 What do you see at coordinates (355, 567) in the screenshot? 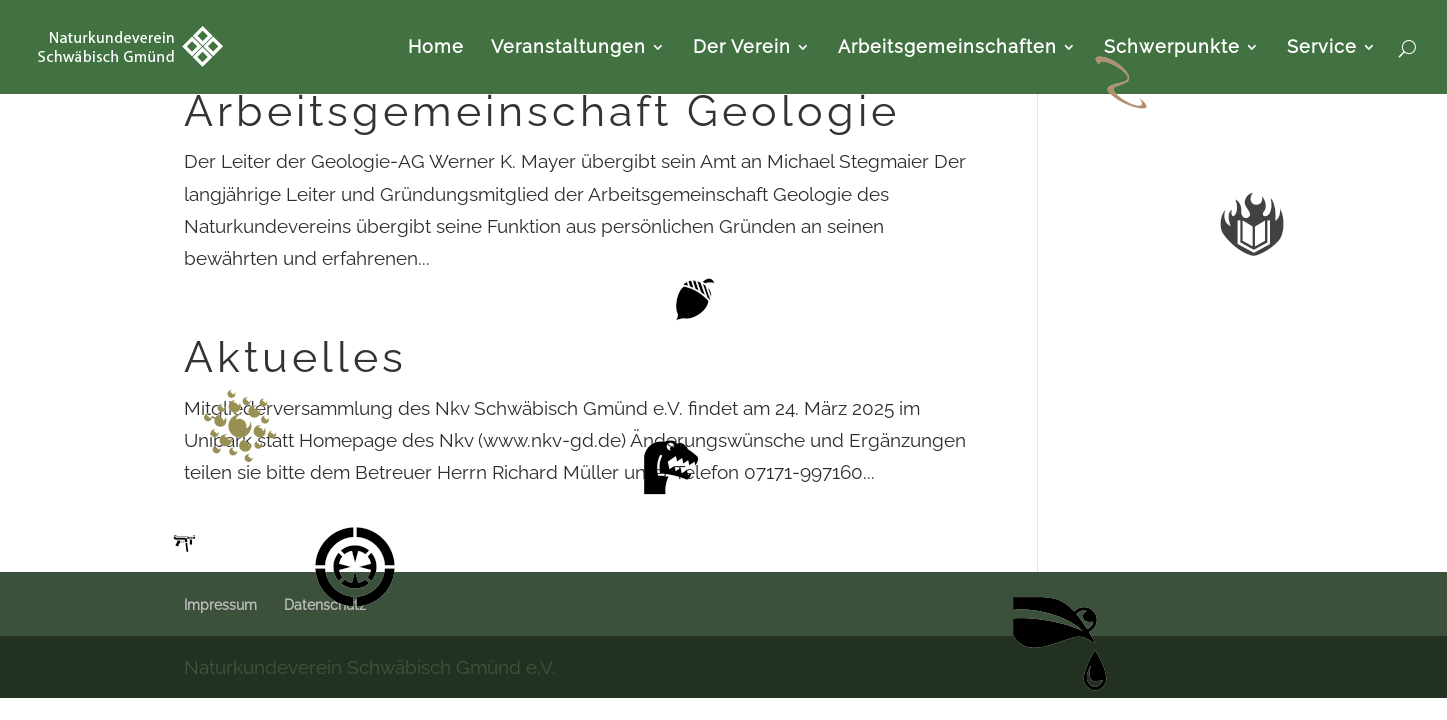
I see `aim or target an object in-game` at bounding box center [355, 567].